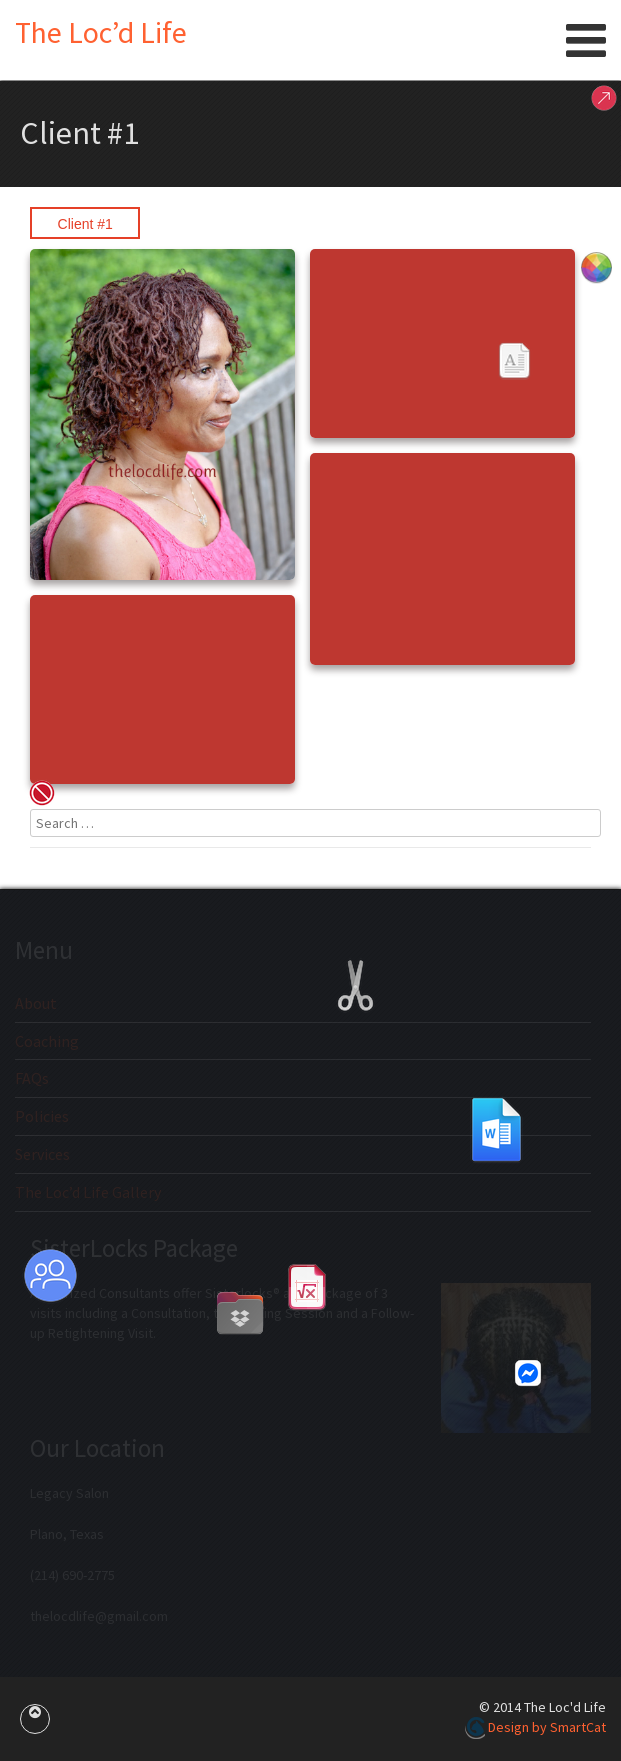 Image resolution: width=621 pixels, height=1761 pixels. Describe the element at coordinates (240, 1313) in the screenshot. I see `open dropbox synced folder` at that location.